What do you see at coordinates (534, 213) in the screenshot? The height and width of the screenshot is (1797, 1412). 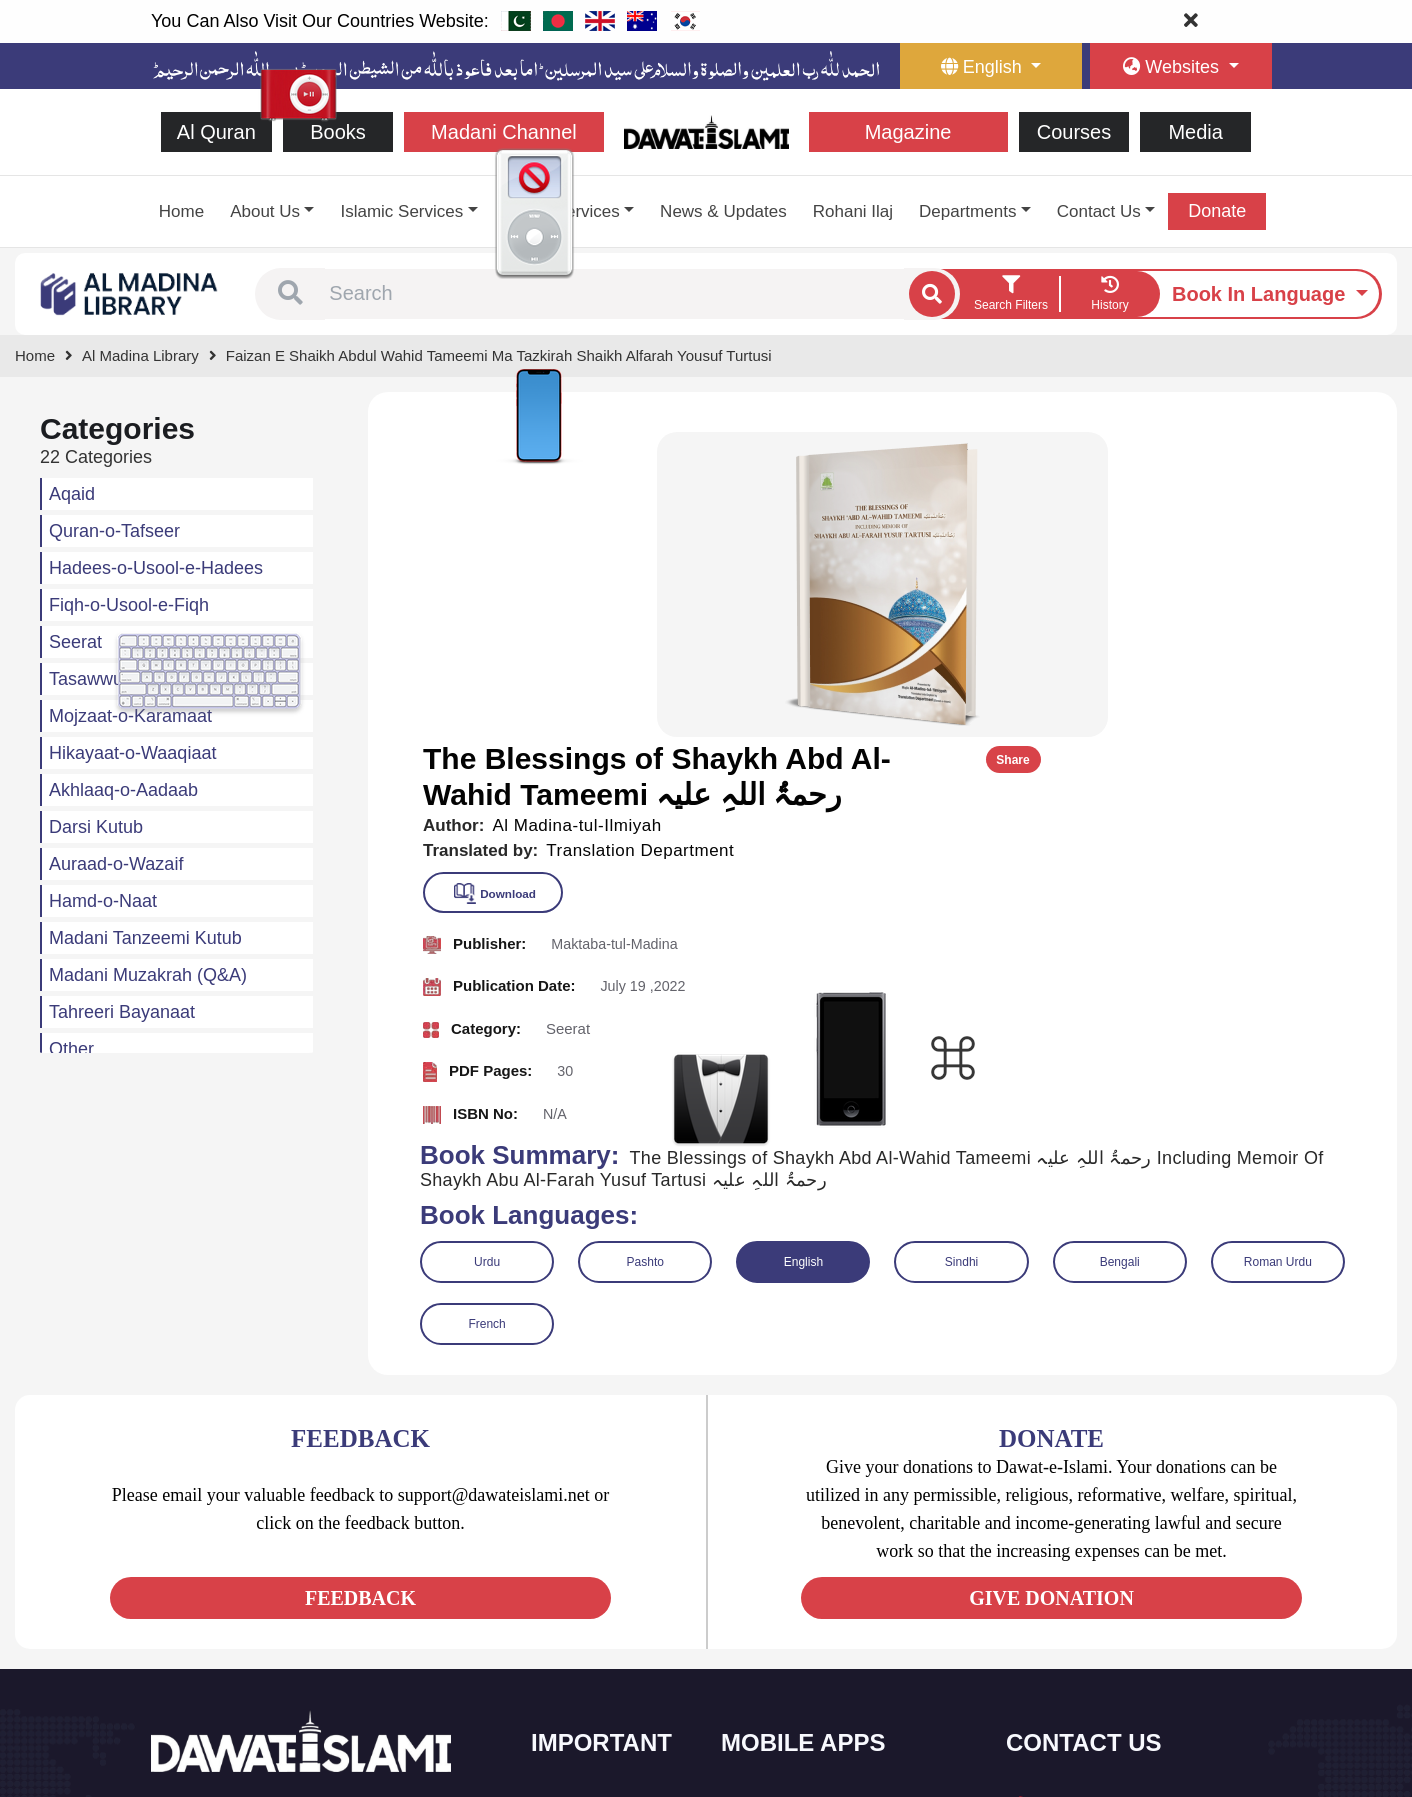 I see `iPod device not connected or unavailable` at bounding box center [534, 213].